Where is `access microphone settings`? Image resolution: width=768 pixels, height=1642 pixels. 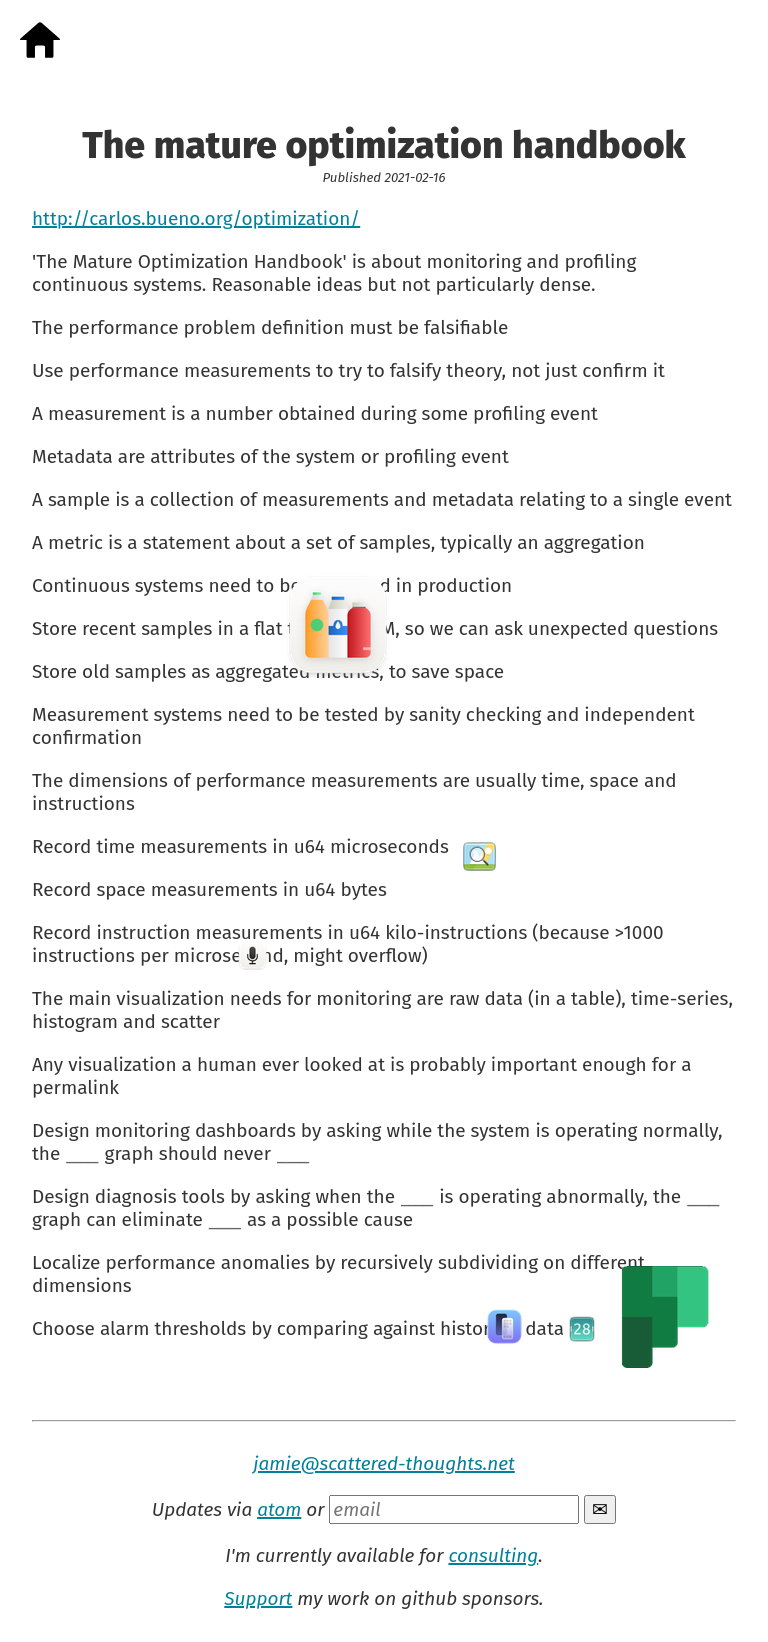
access microphone settings is located at coordinates (252, 955).